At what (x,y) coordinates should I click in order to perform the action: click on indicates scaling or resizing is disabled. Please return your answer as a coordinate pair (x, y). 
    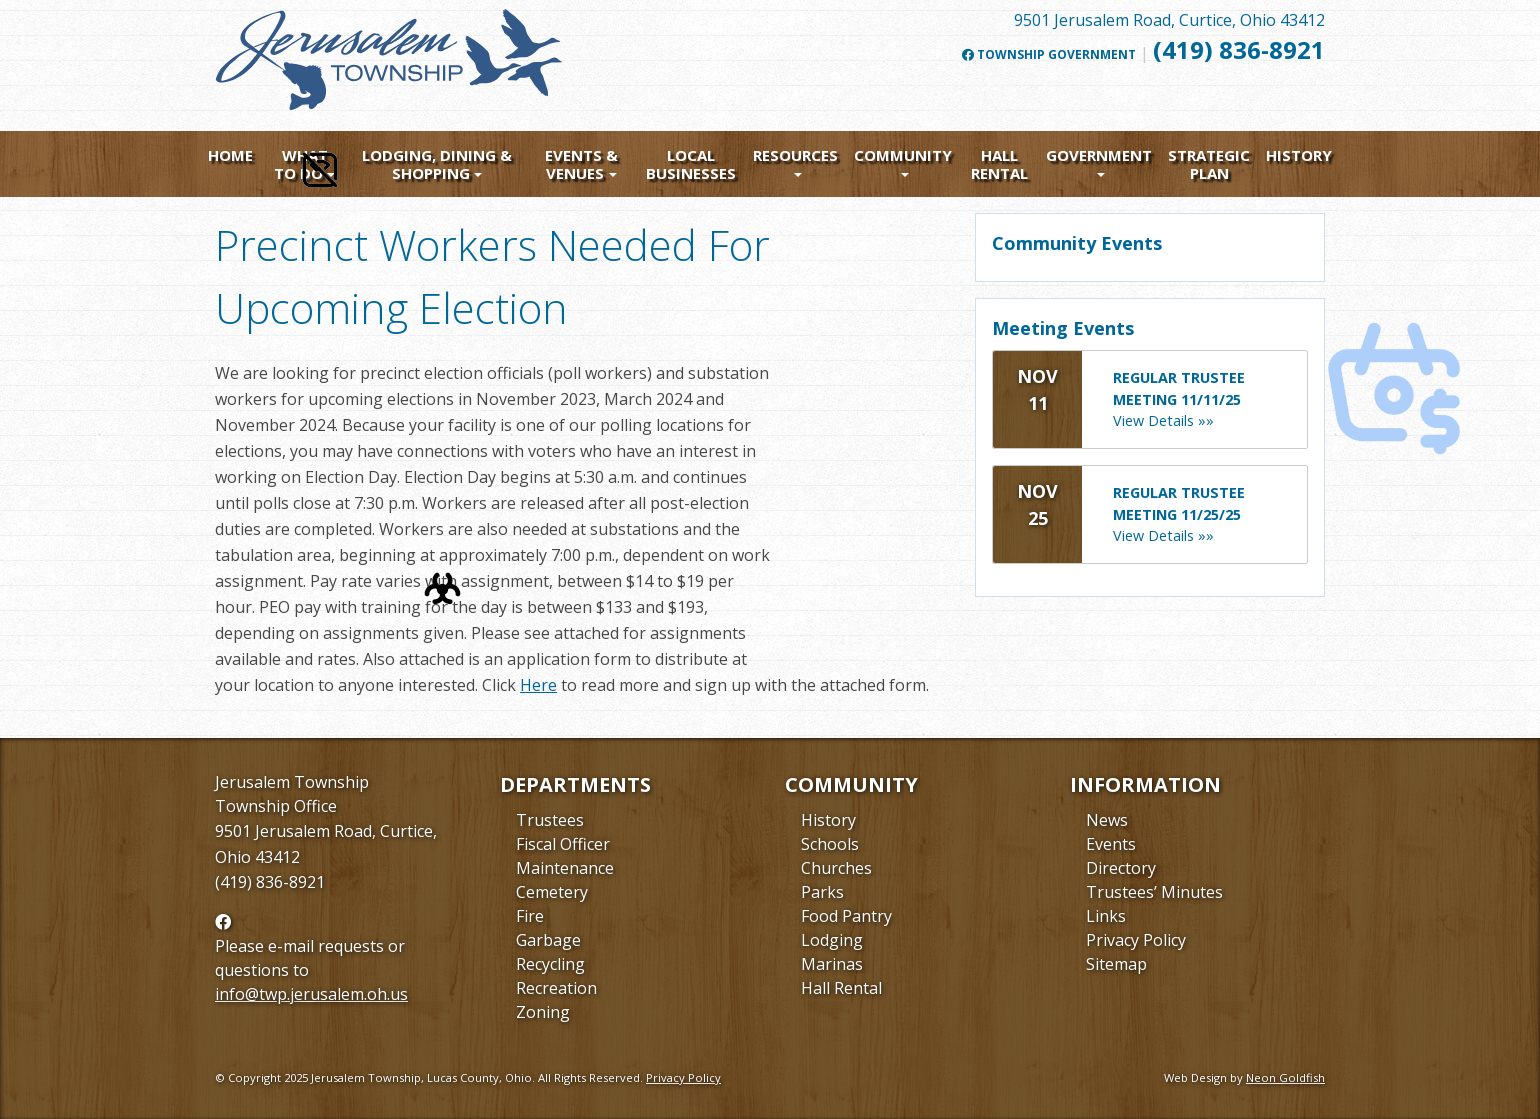
    Looking at the image, I should click on (320, 170).